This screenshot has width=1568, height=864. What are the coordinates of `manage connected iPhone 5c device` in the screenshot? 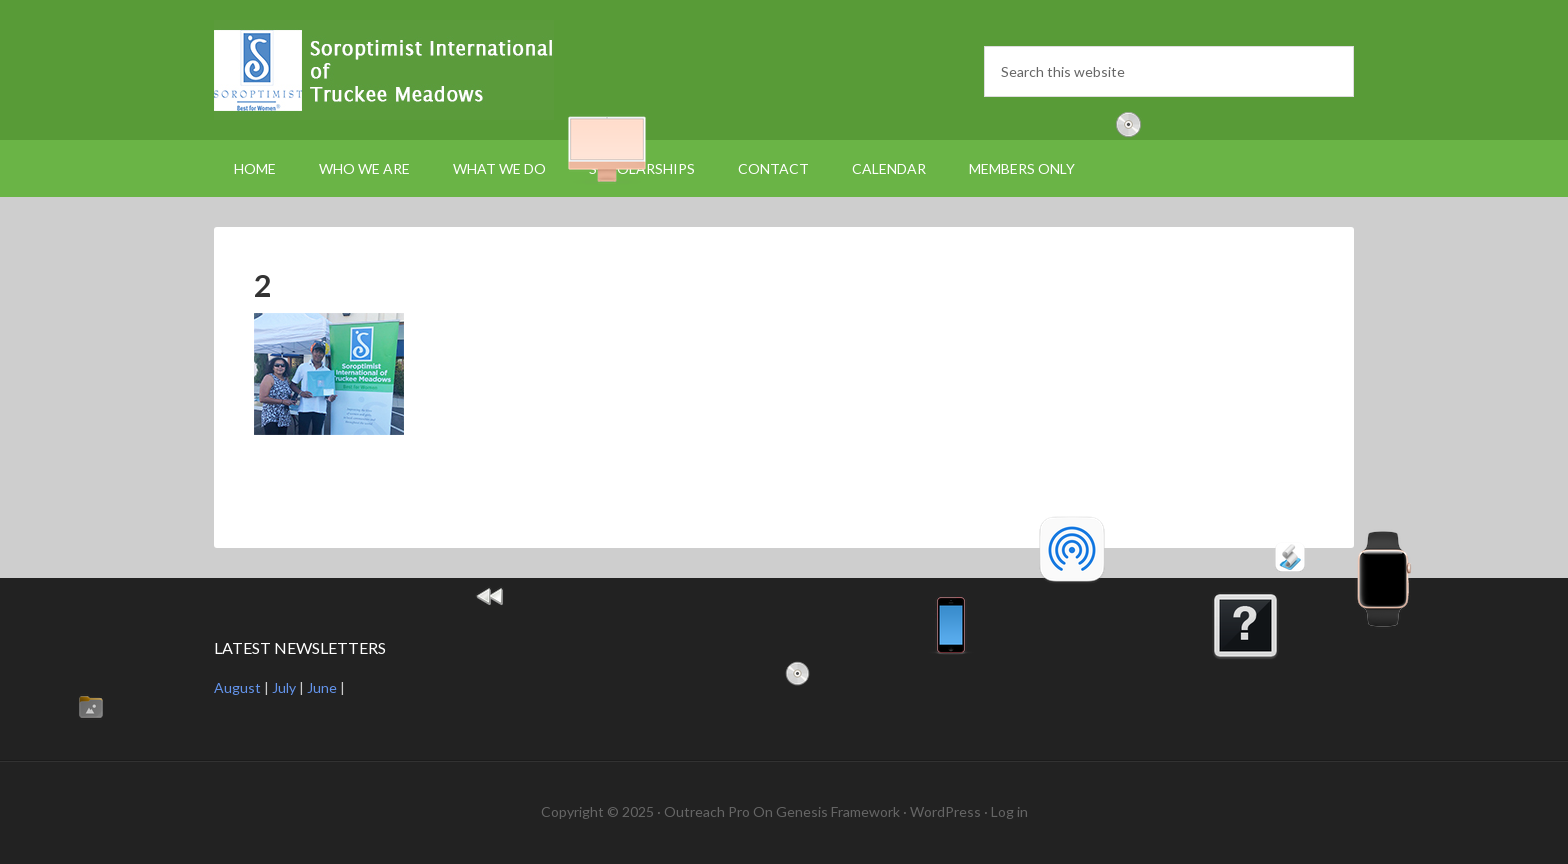 It's located at (951, 626).